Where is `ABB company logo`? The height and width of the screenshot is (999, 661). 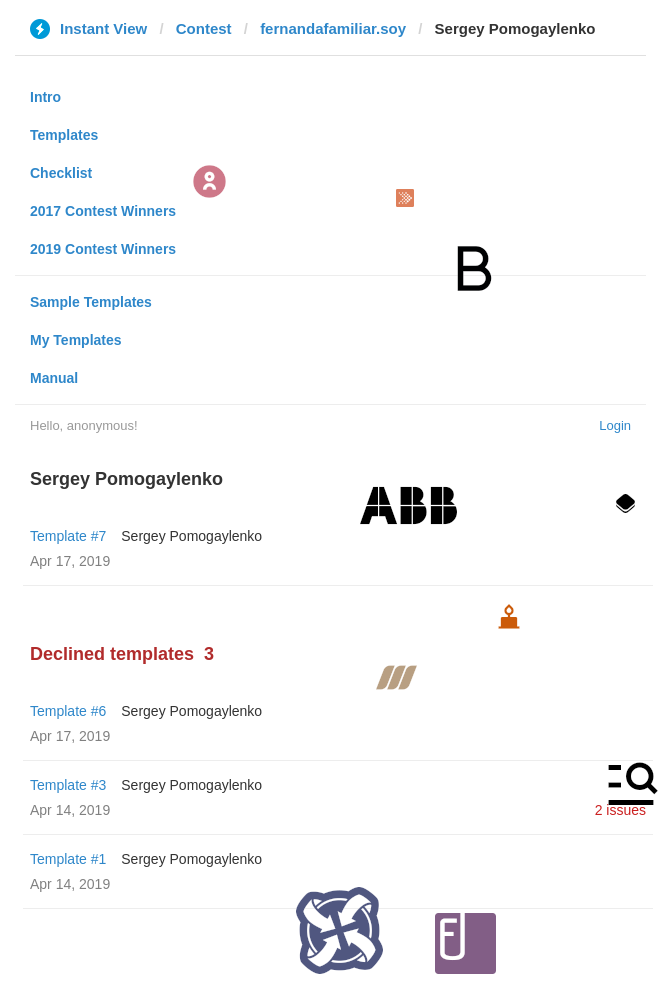
ABB company logo is located at coordinates (408, 505).